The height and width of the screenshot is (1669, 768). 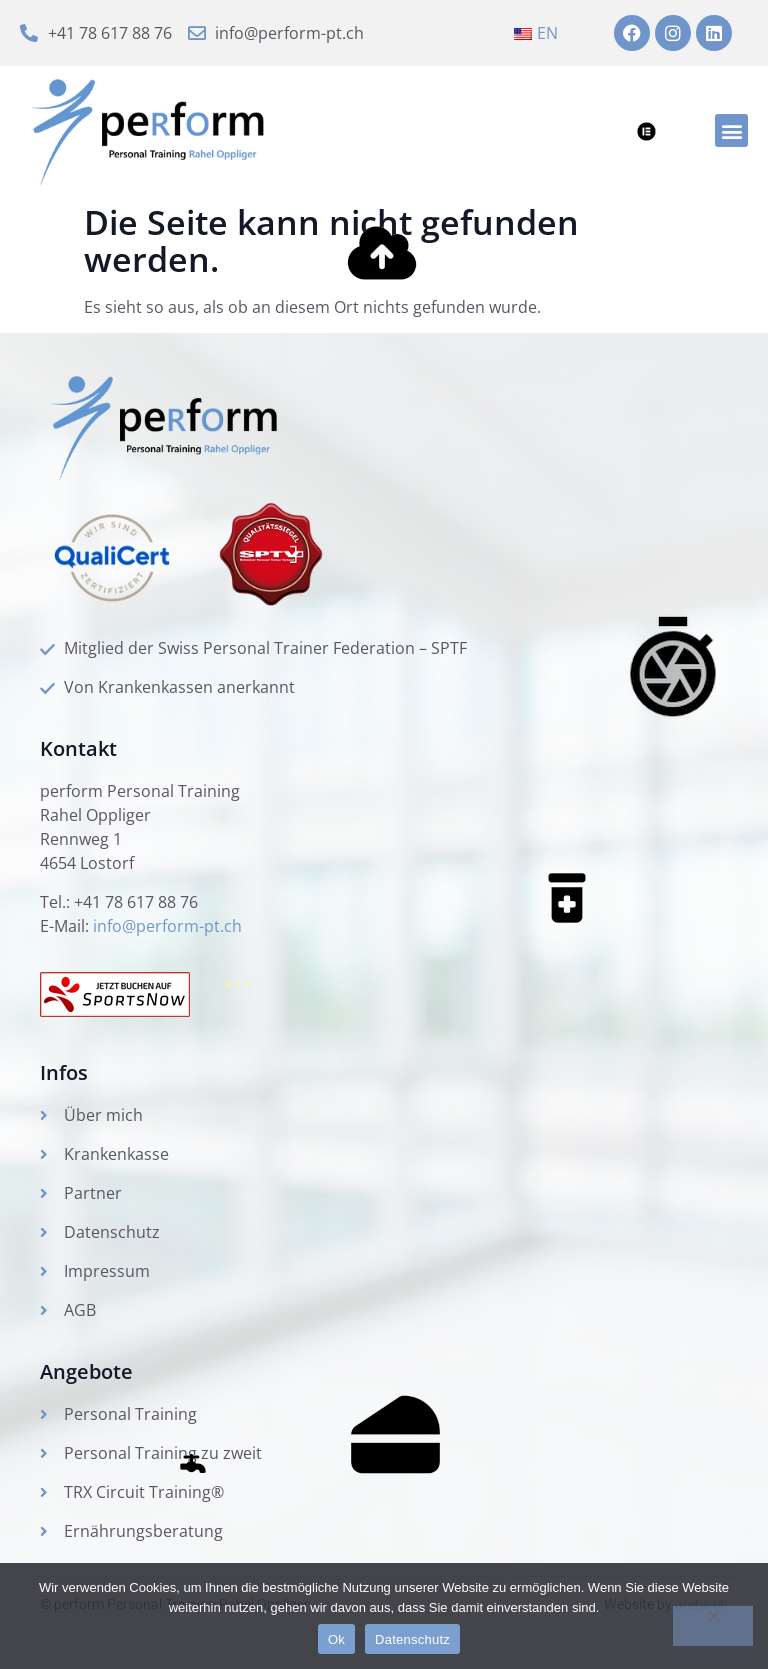 What do you see at coordinates (382, 253) in the screenshot?
I see `upload a file to the cloud` at bounding box center [382, 253].